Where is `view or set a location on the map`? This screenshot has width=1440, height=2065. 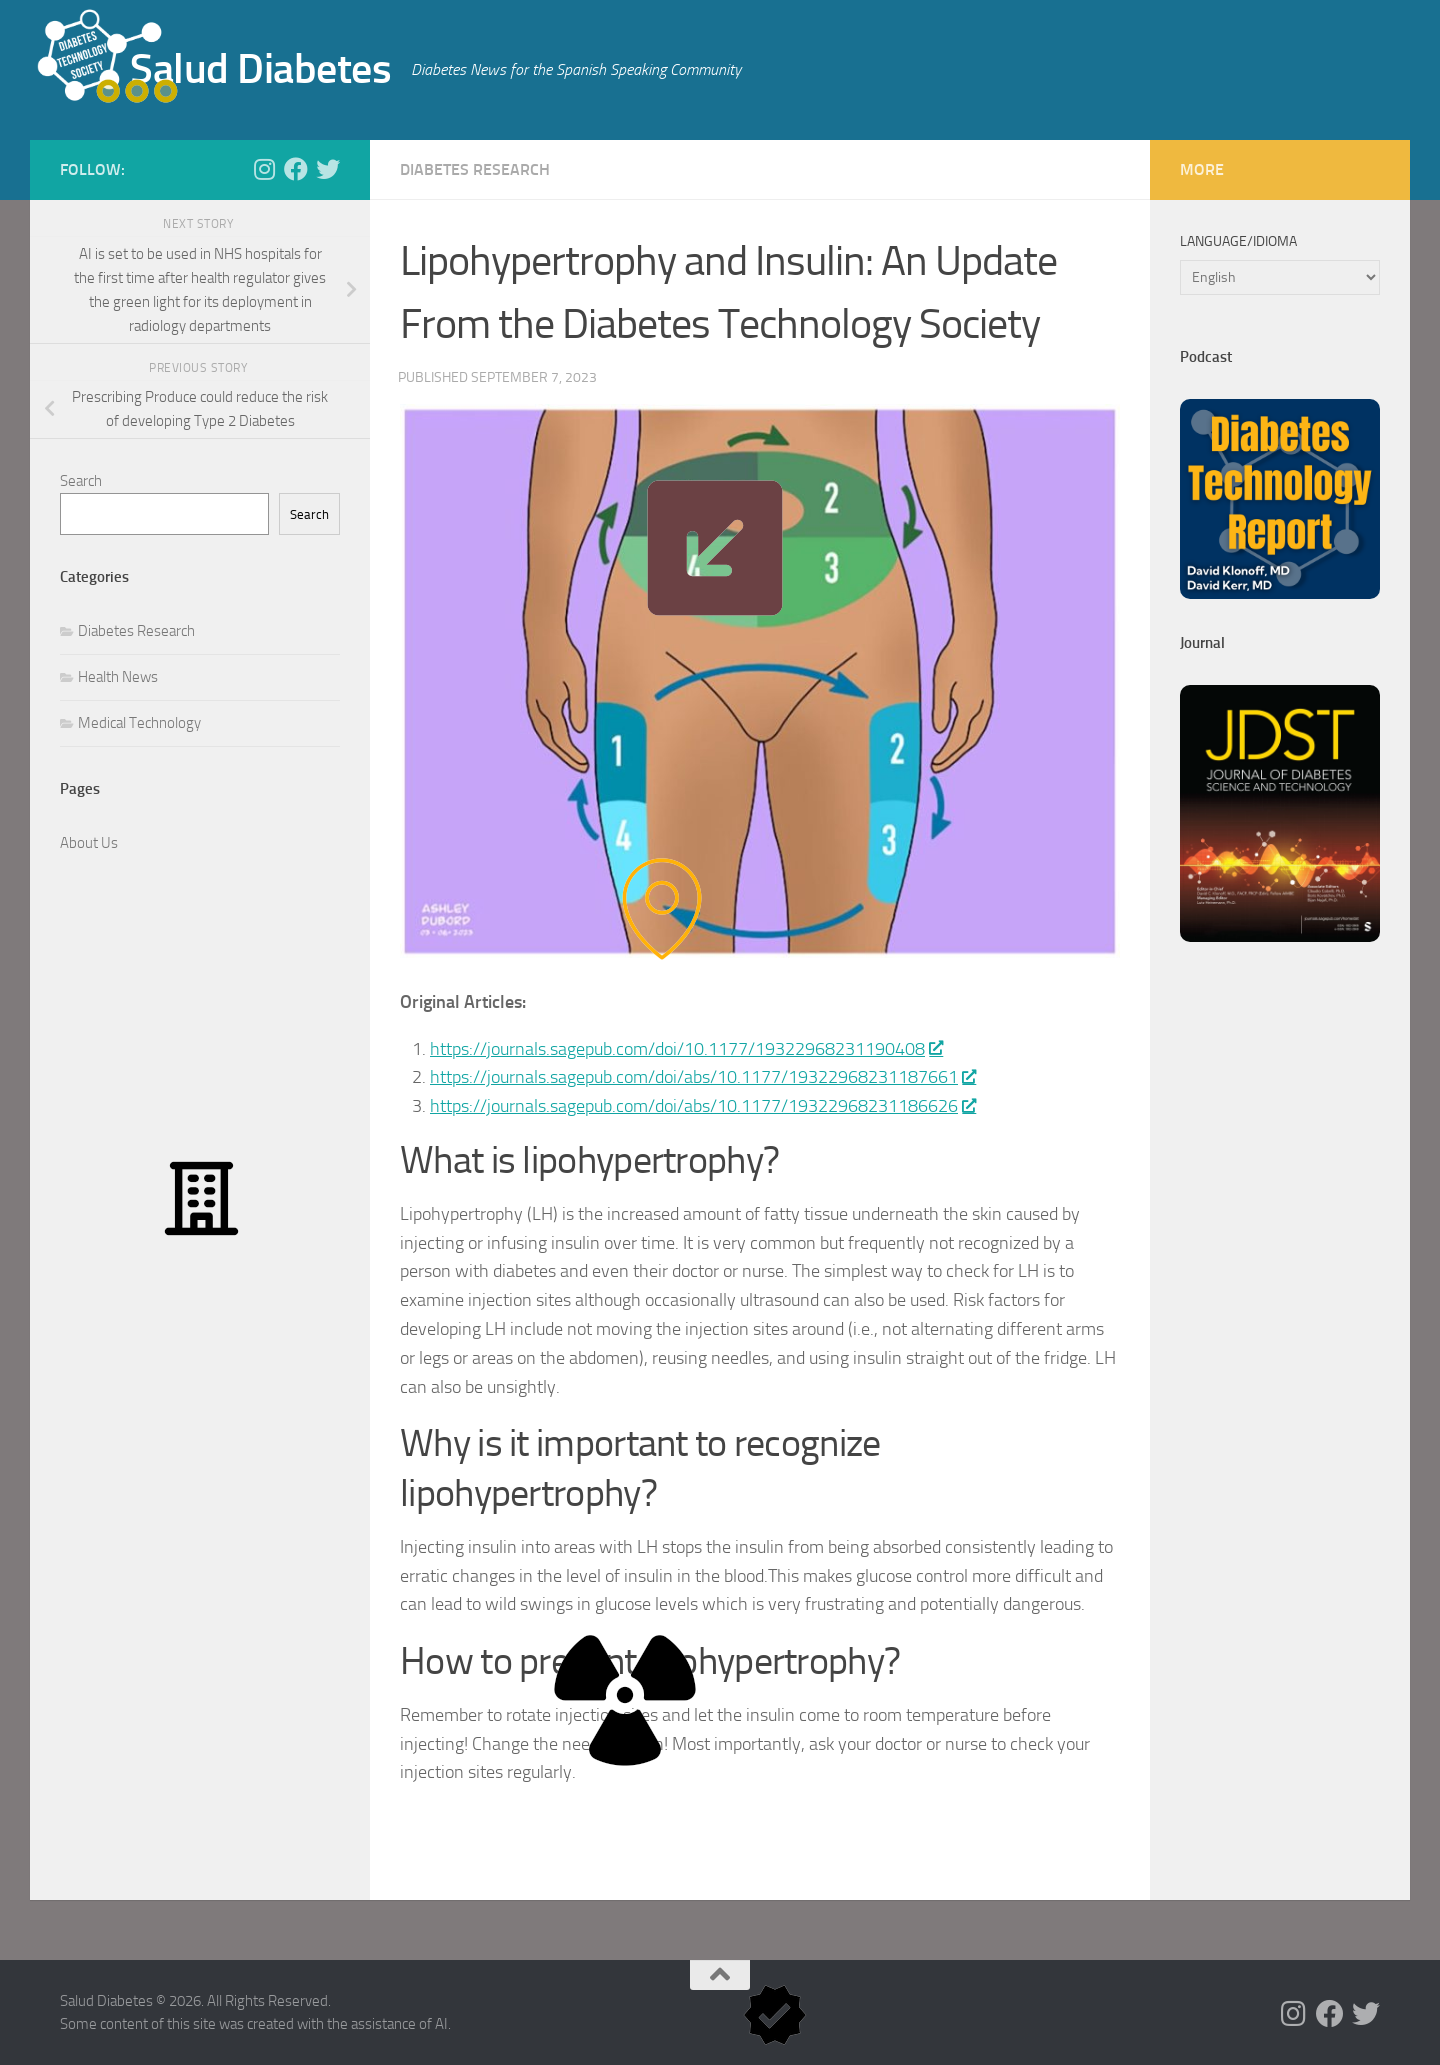 view or set a location on the map is located at coordinates (662, 909).